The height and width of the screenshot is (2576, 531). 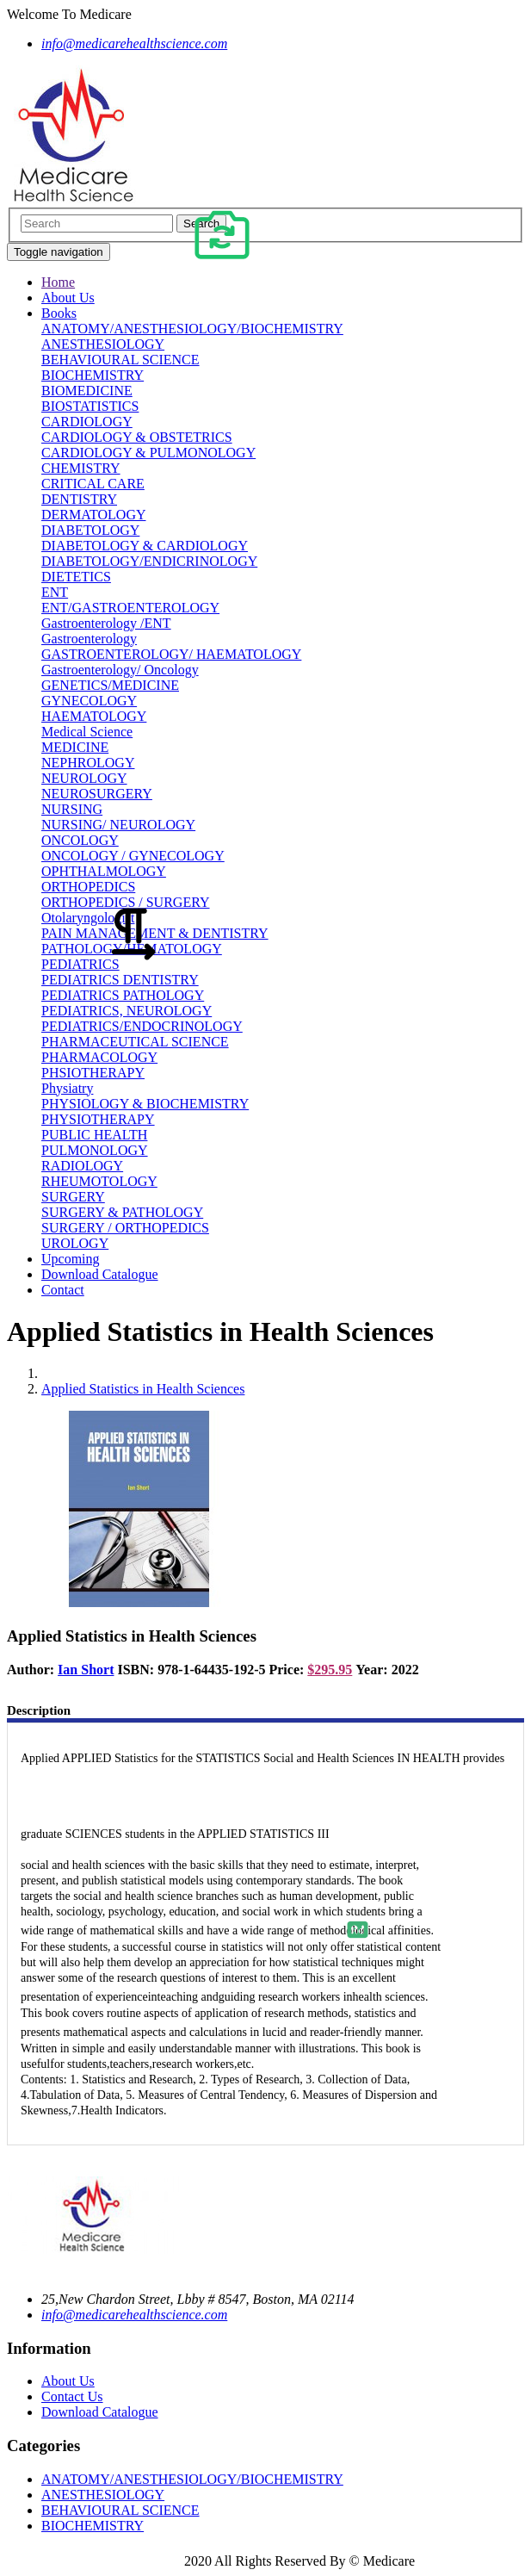 I want to click on switch between front and rear camera, so click(x=222, y=236).